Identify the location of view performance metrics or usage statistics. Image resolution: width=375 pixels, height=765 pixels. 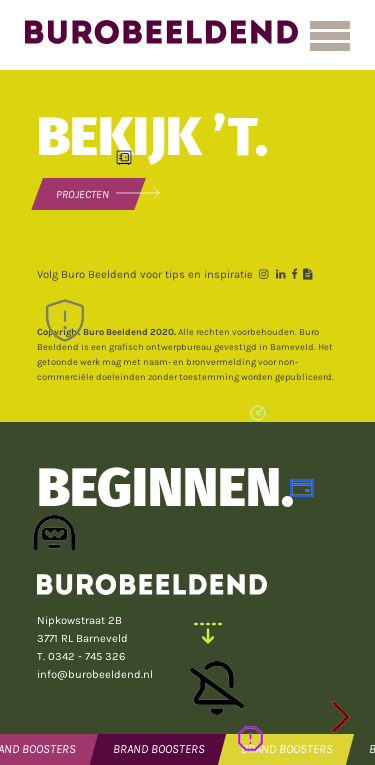
(258, 413).